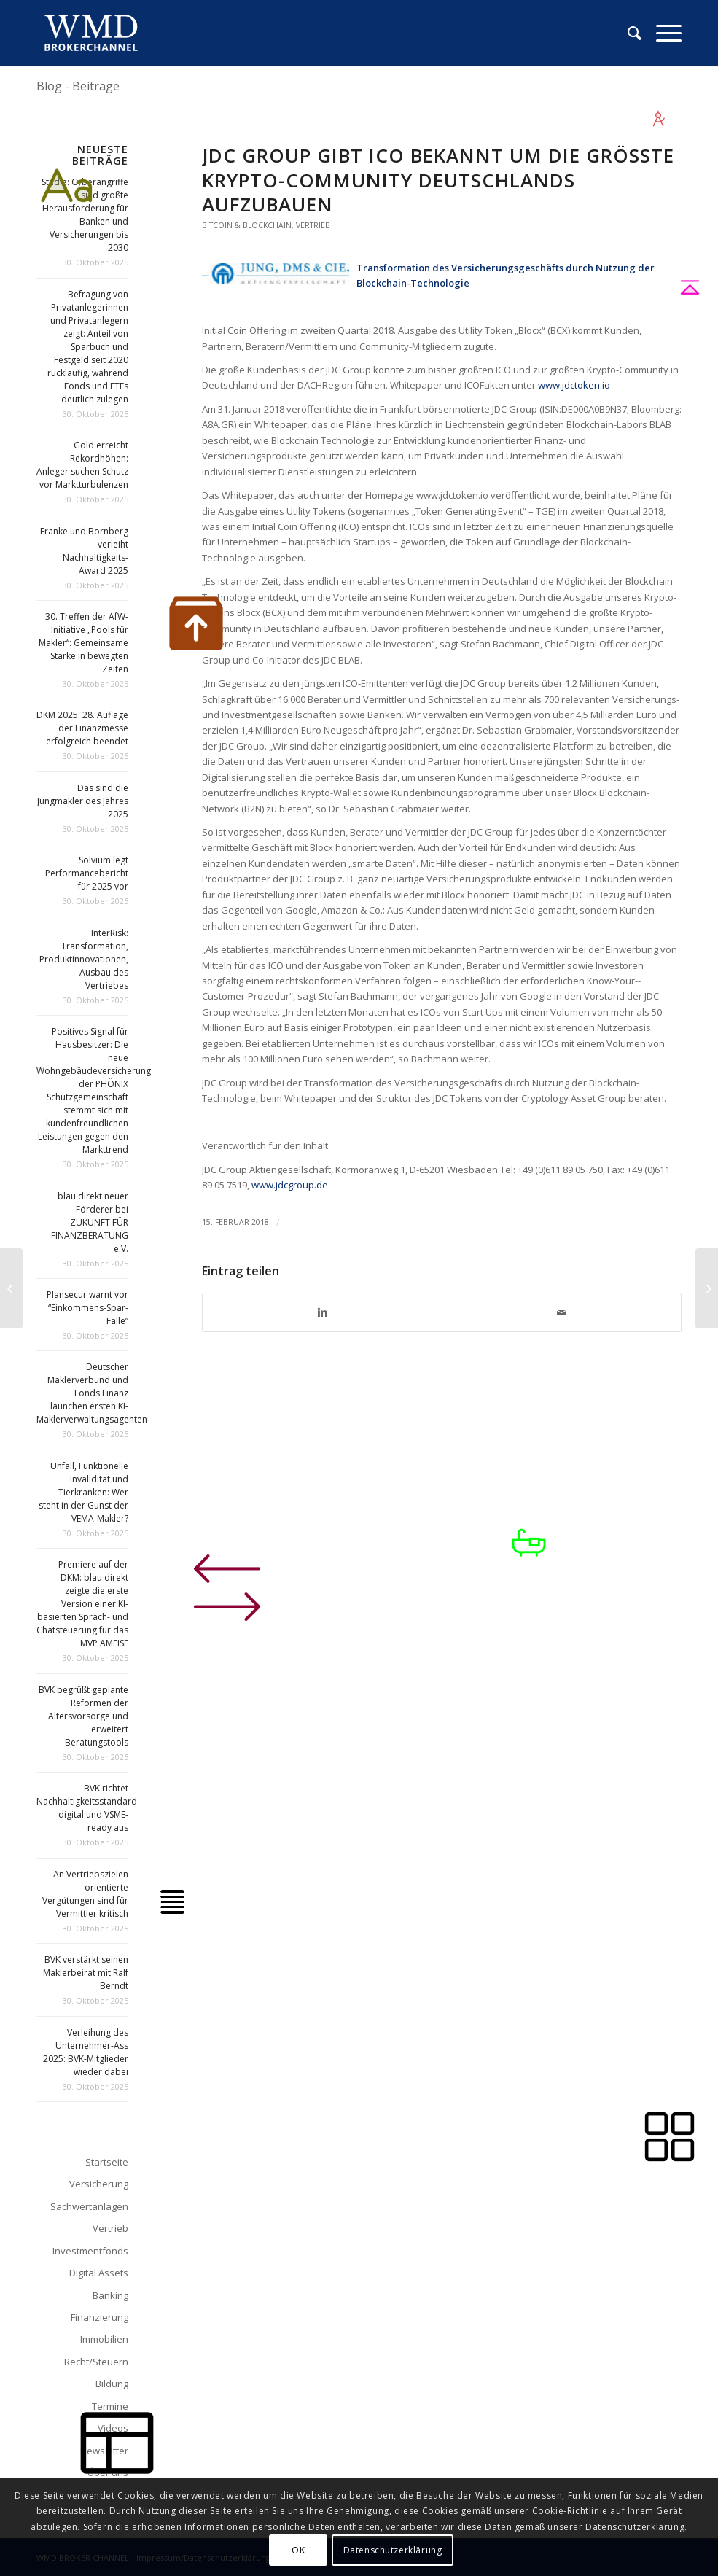  I want to click on upload file to storage, so click(196, 623).